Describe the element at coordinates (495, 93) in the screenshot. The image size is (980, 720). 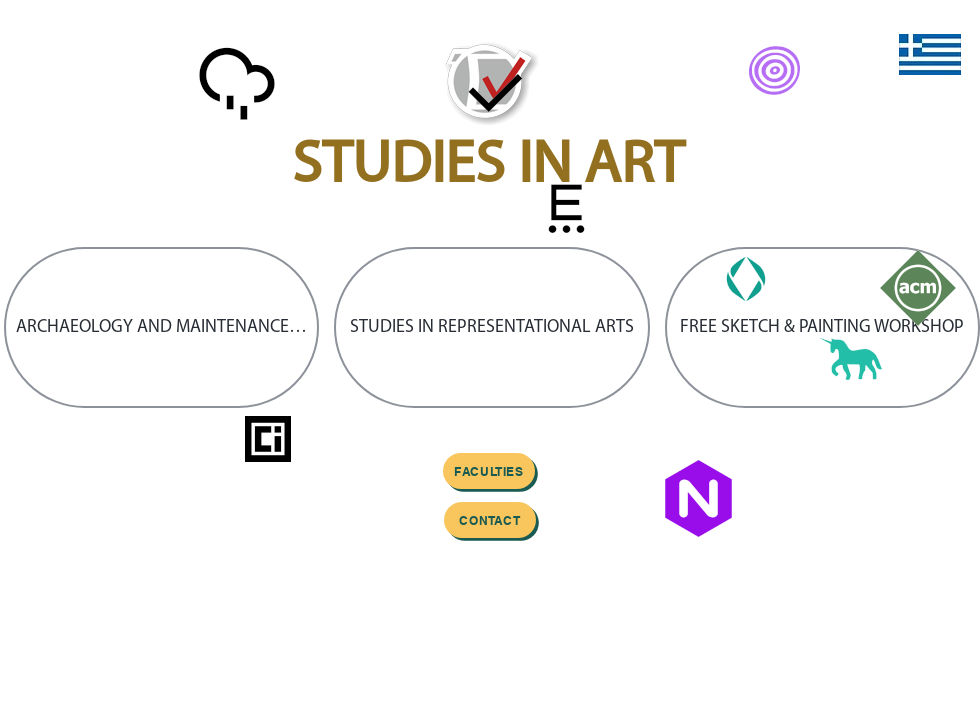
I see `confirm or submit an action` at that location.